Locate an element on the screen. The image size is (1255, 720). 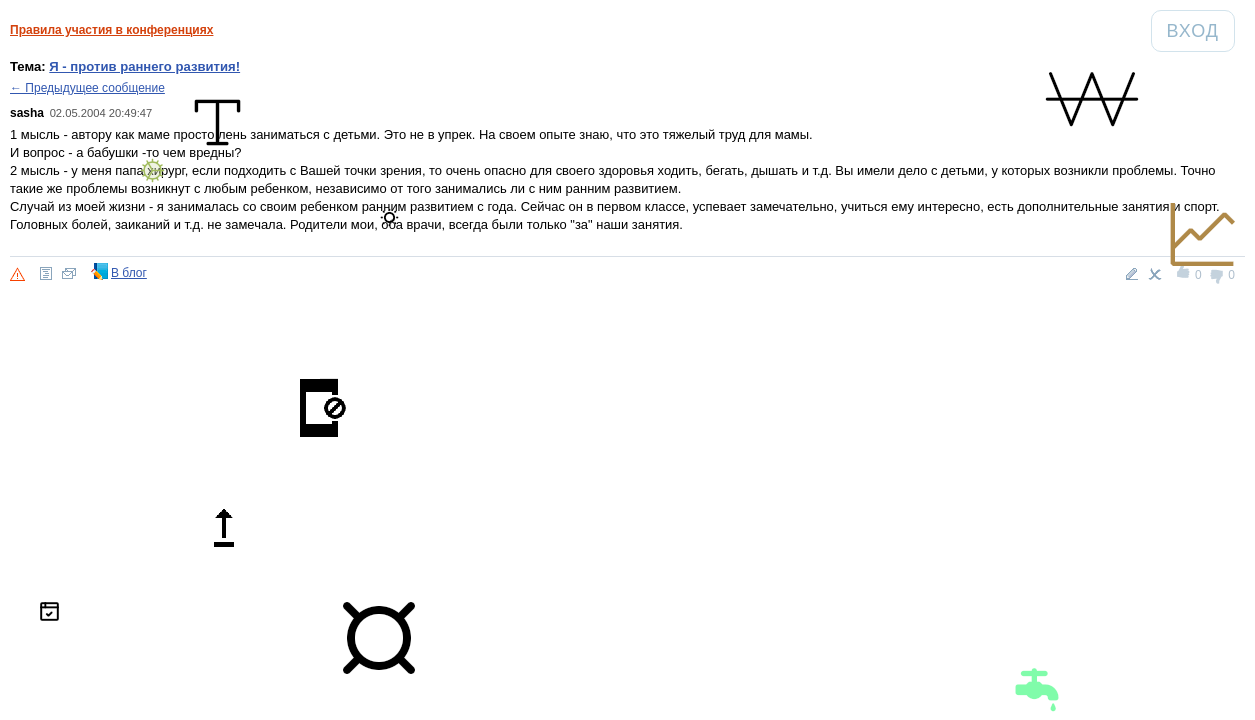
access water or plumbing settings is located at coordinates (1037, 687).